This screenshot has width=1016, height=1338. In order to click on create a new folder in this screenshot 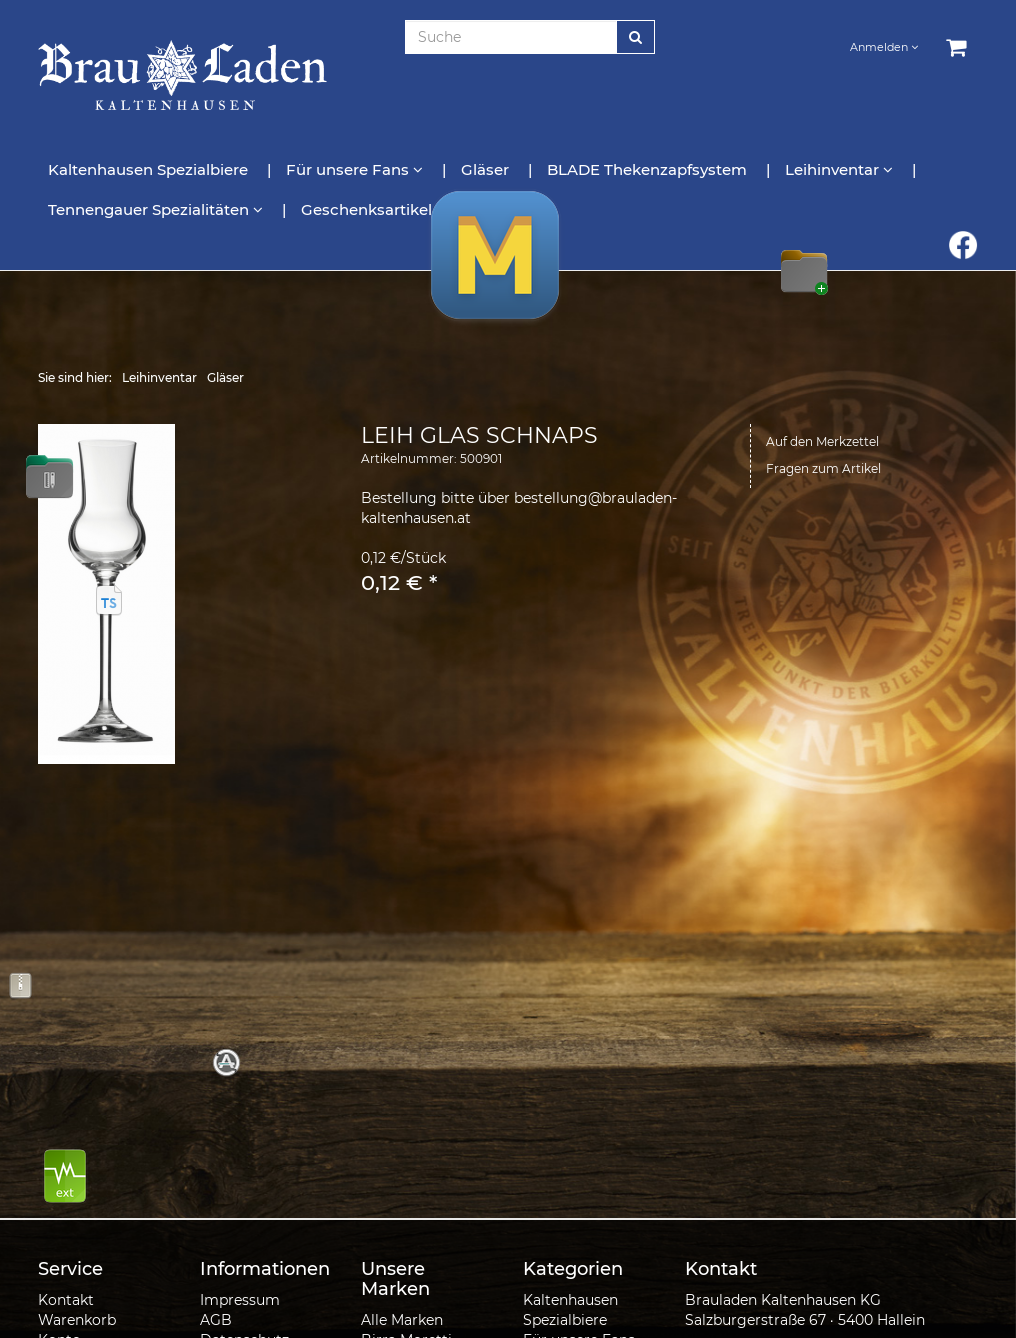, I will do `click(804, 271)`.